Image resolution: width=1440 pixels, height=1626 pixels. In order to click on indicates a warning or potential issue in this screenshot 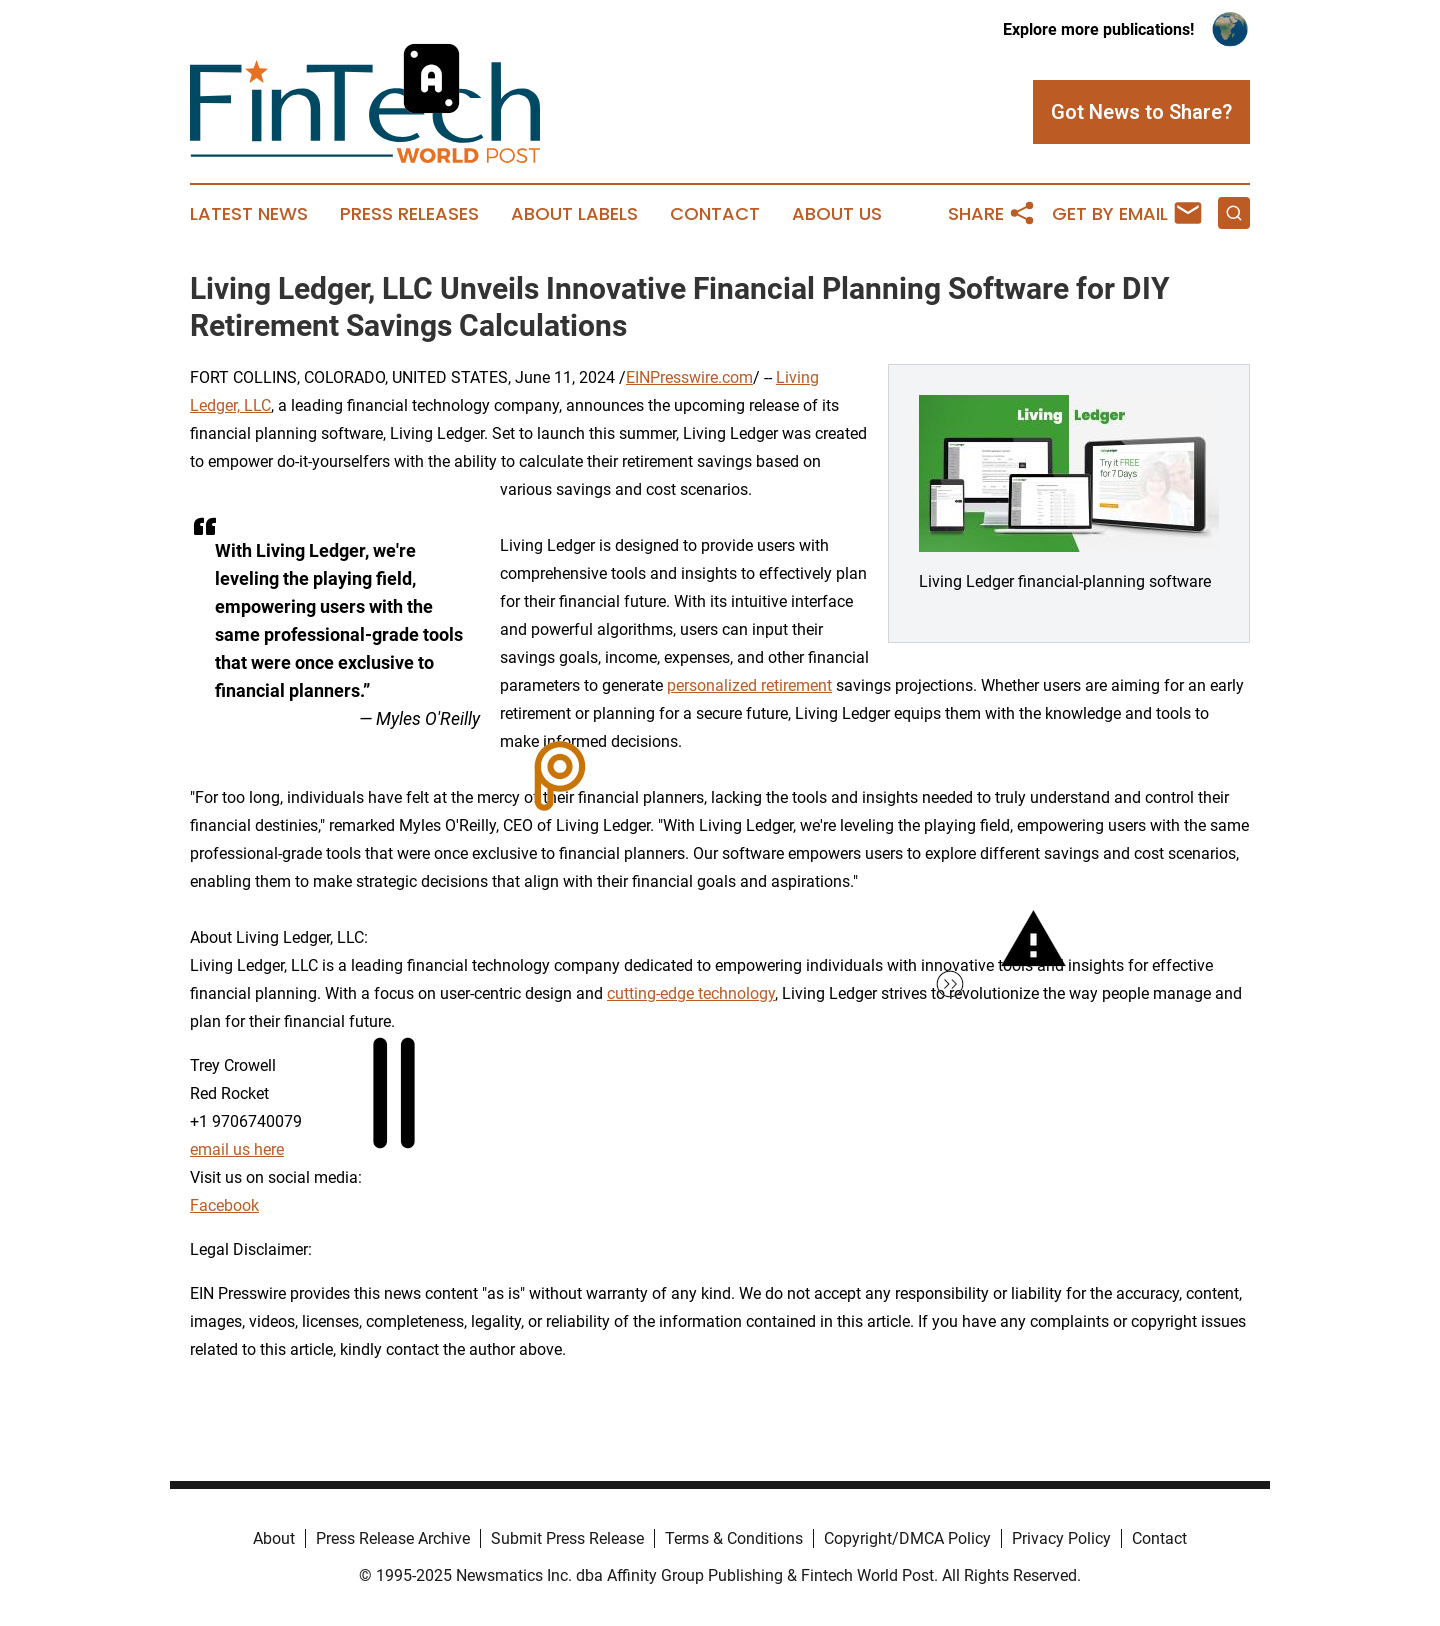, I will do `click(1033, 939)`.